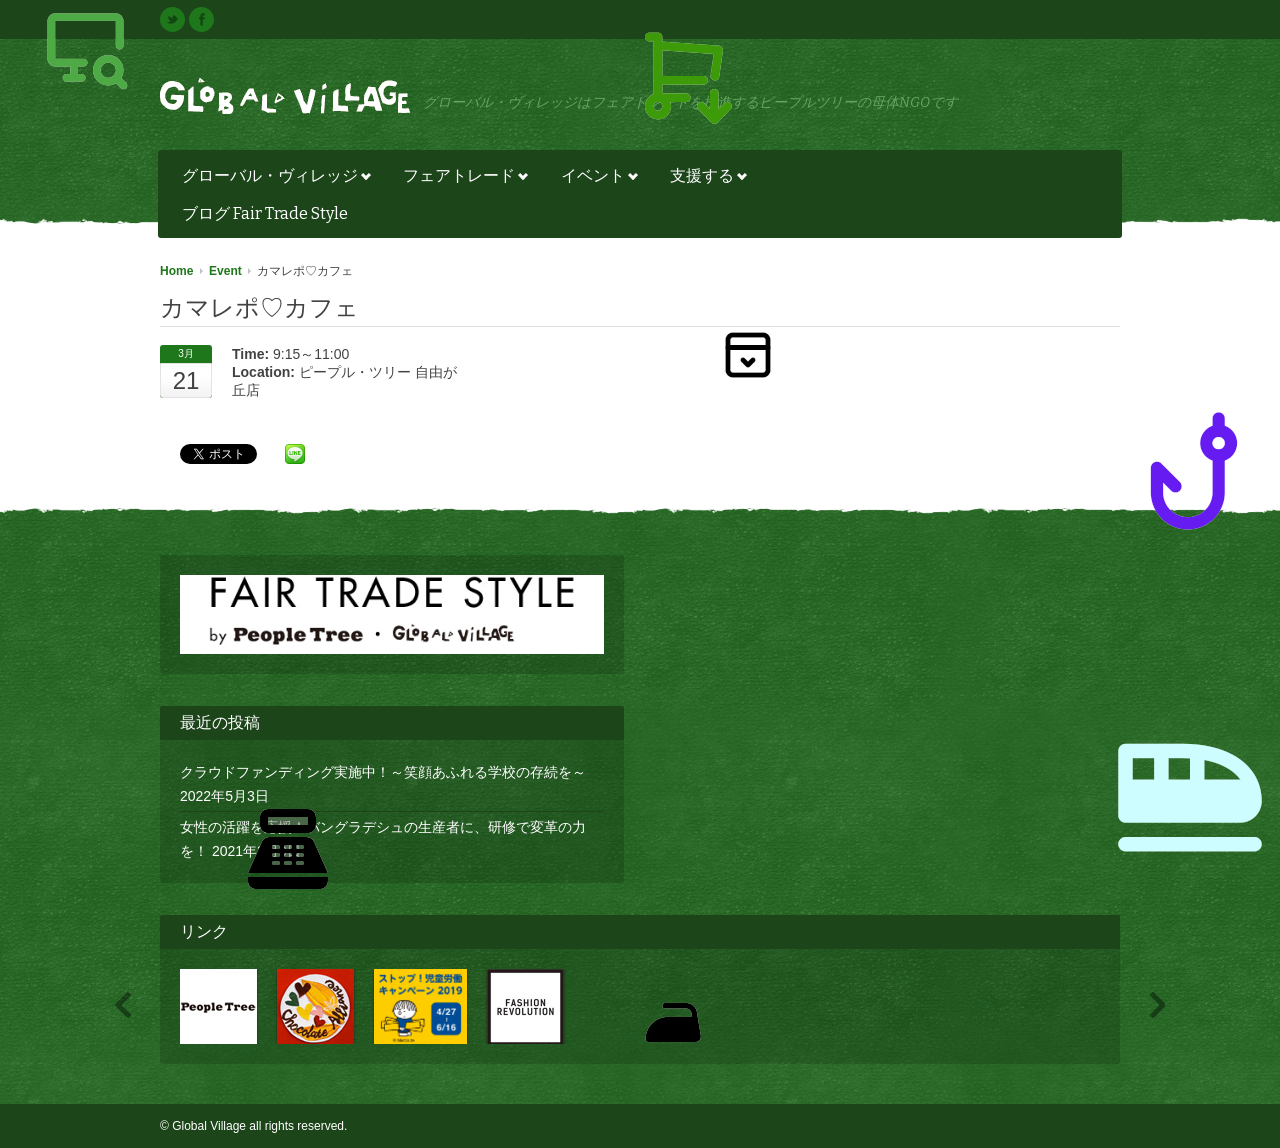  I want to click on download or export shopping cart contents, so click(684, 76).